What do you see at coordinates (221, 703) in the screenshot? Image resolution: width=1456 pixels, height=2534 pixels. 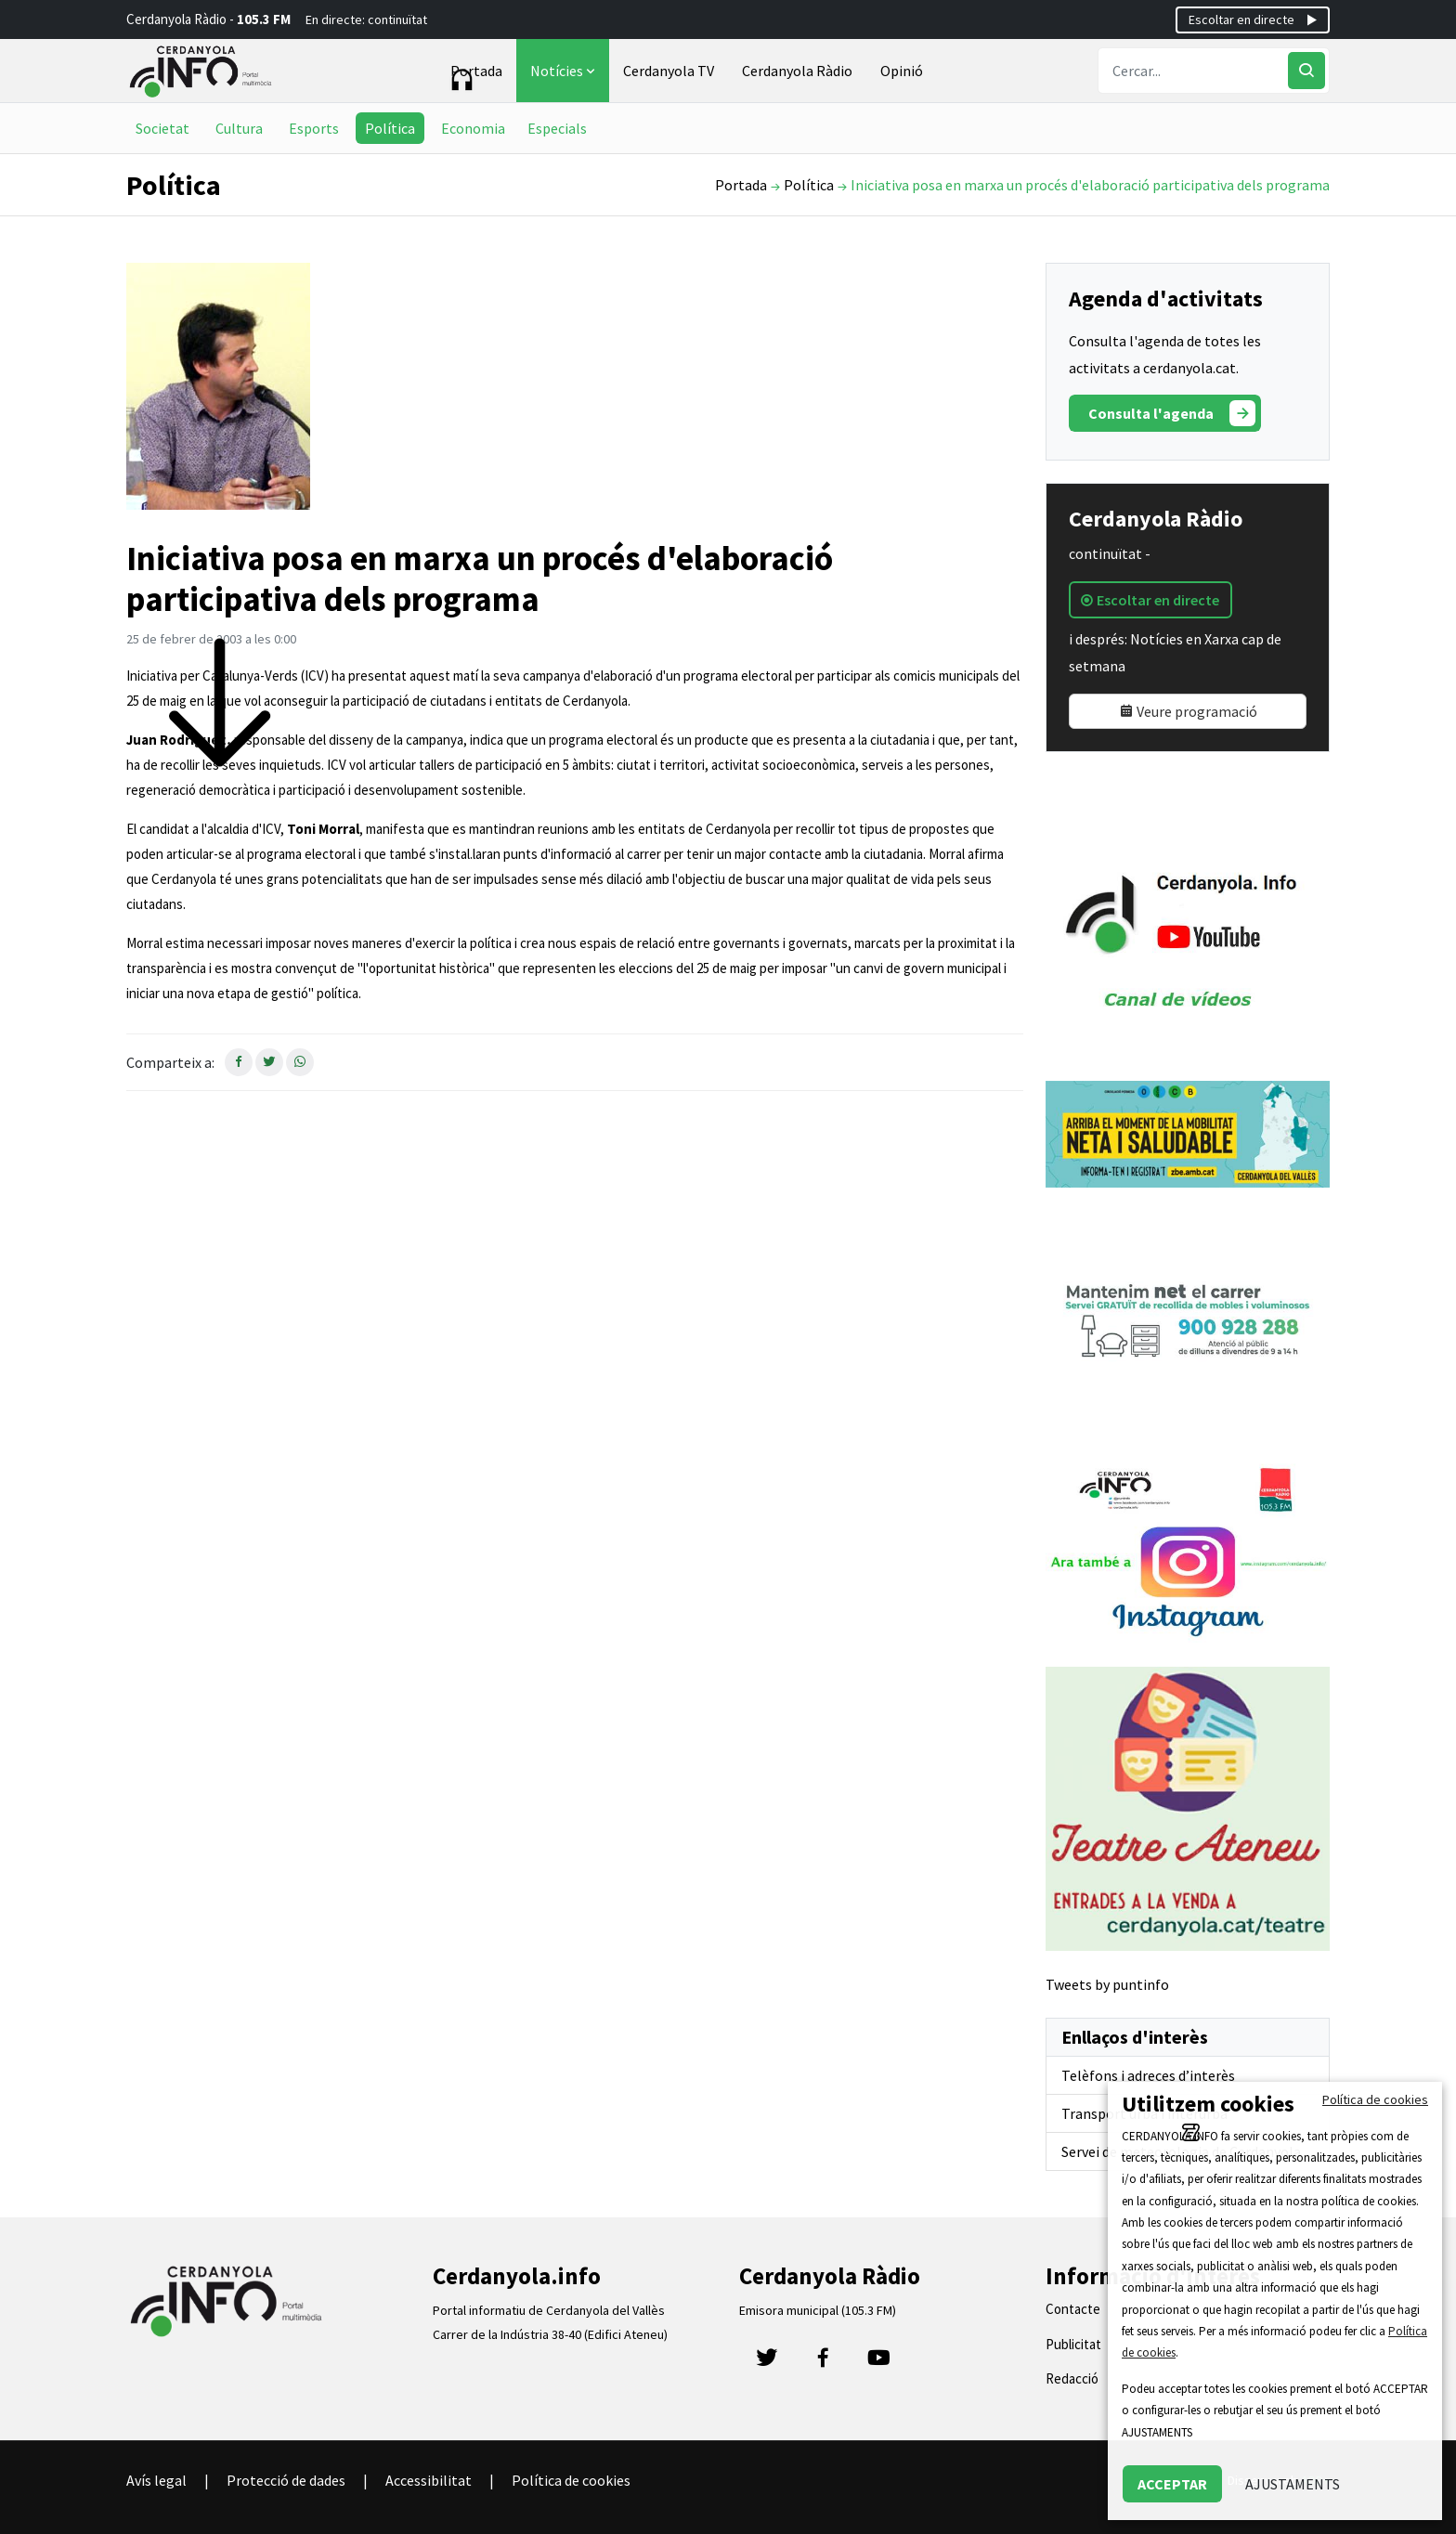 I see `scroll down or view more content` at bounding box center [221, 703].